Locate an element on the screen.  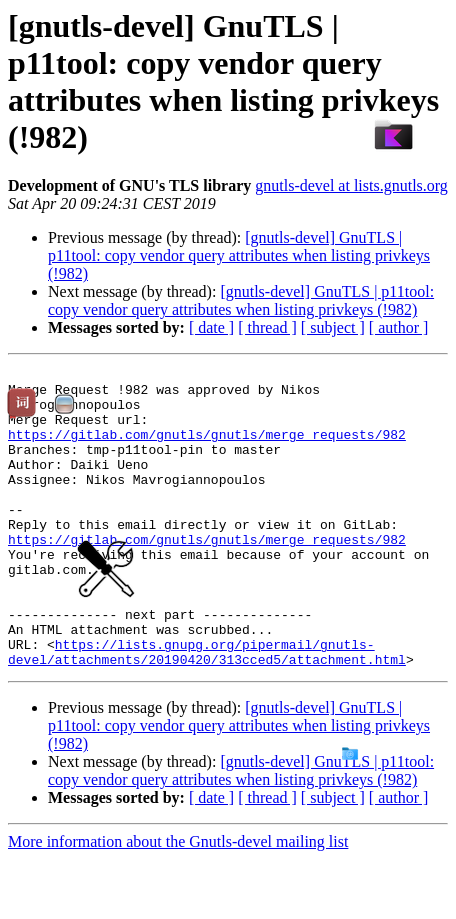
open qbittorrent downloads folder is located at coordinates (350, 754).